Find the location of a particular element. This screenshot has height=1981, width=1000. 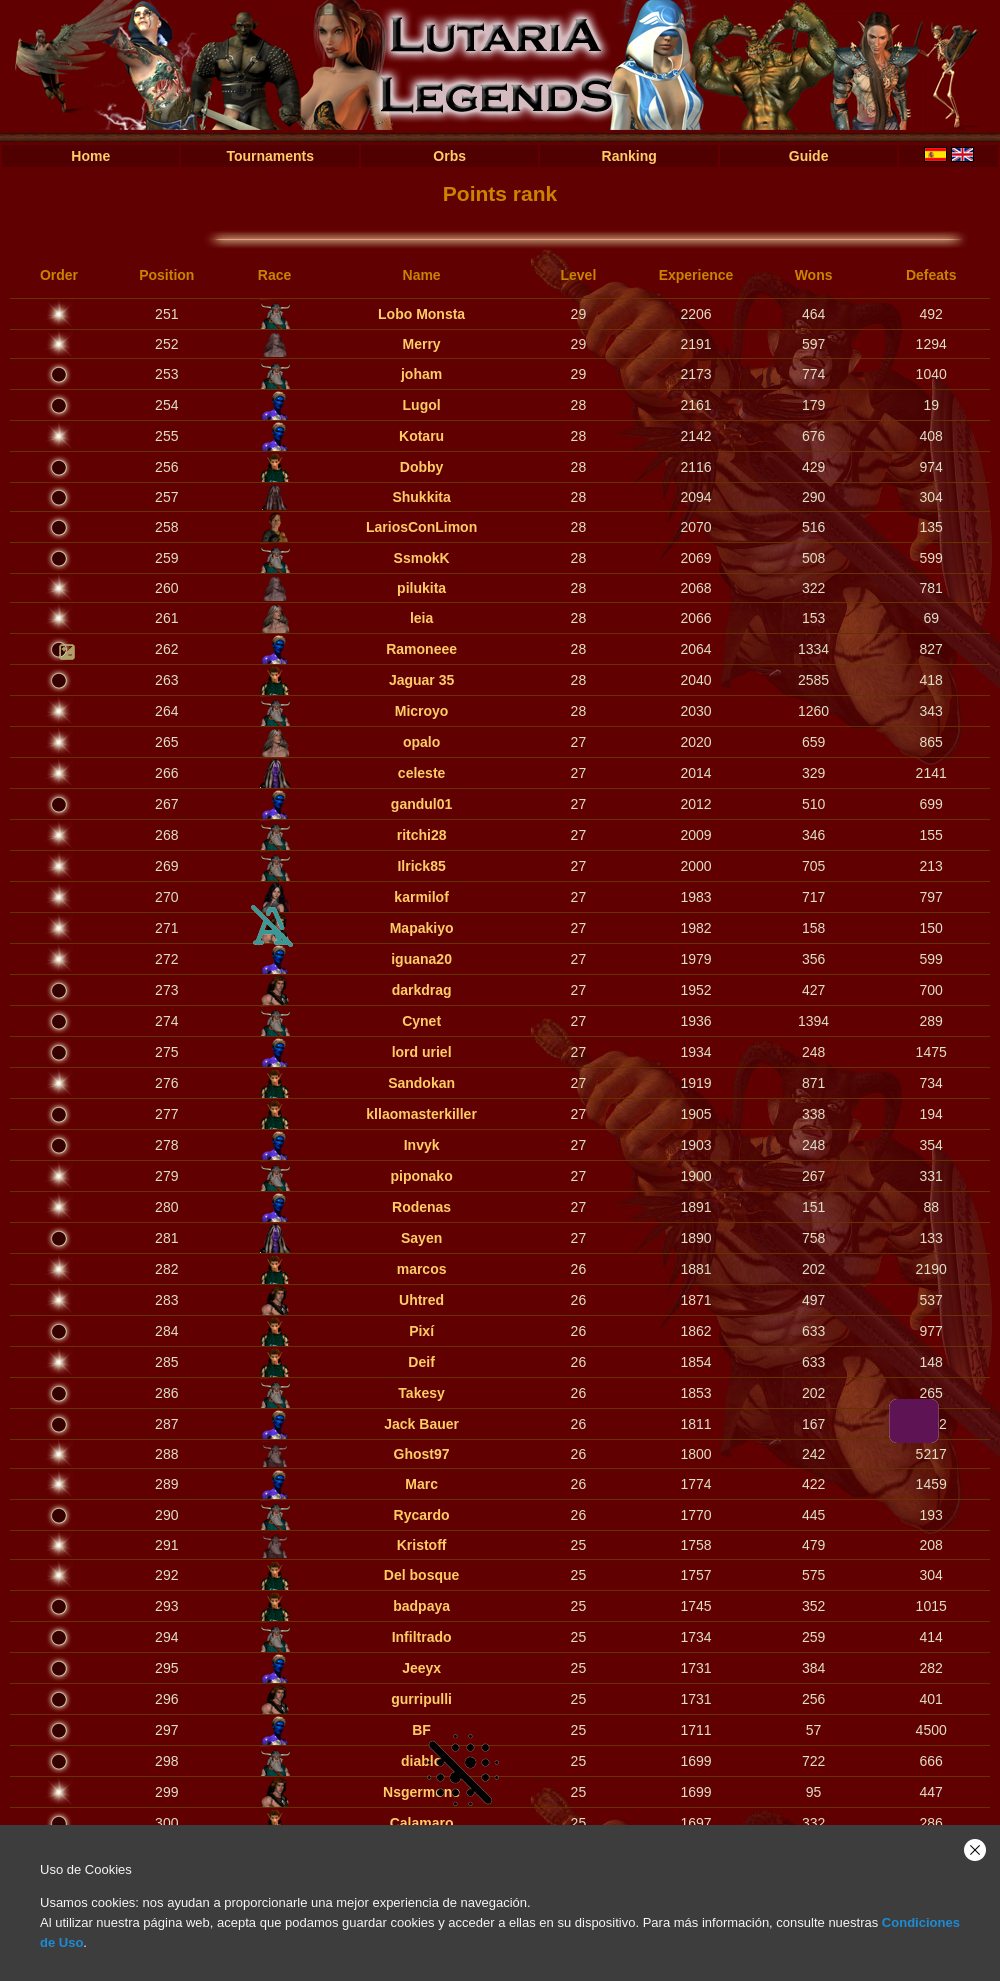

adjust photo exposure settings is located at coordinates (67, 652).